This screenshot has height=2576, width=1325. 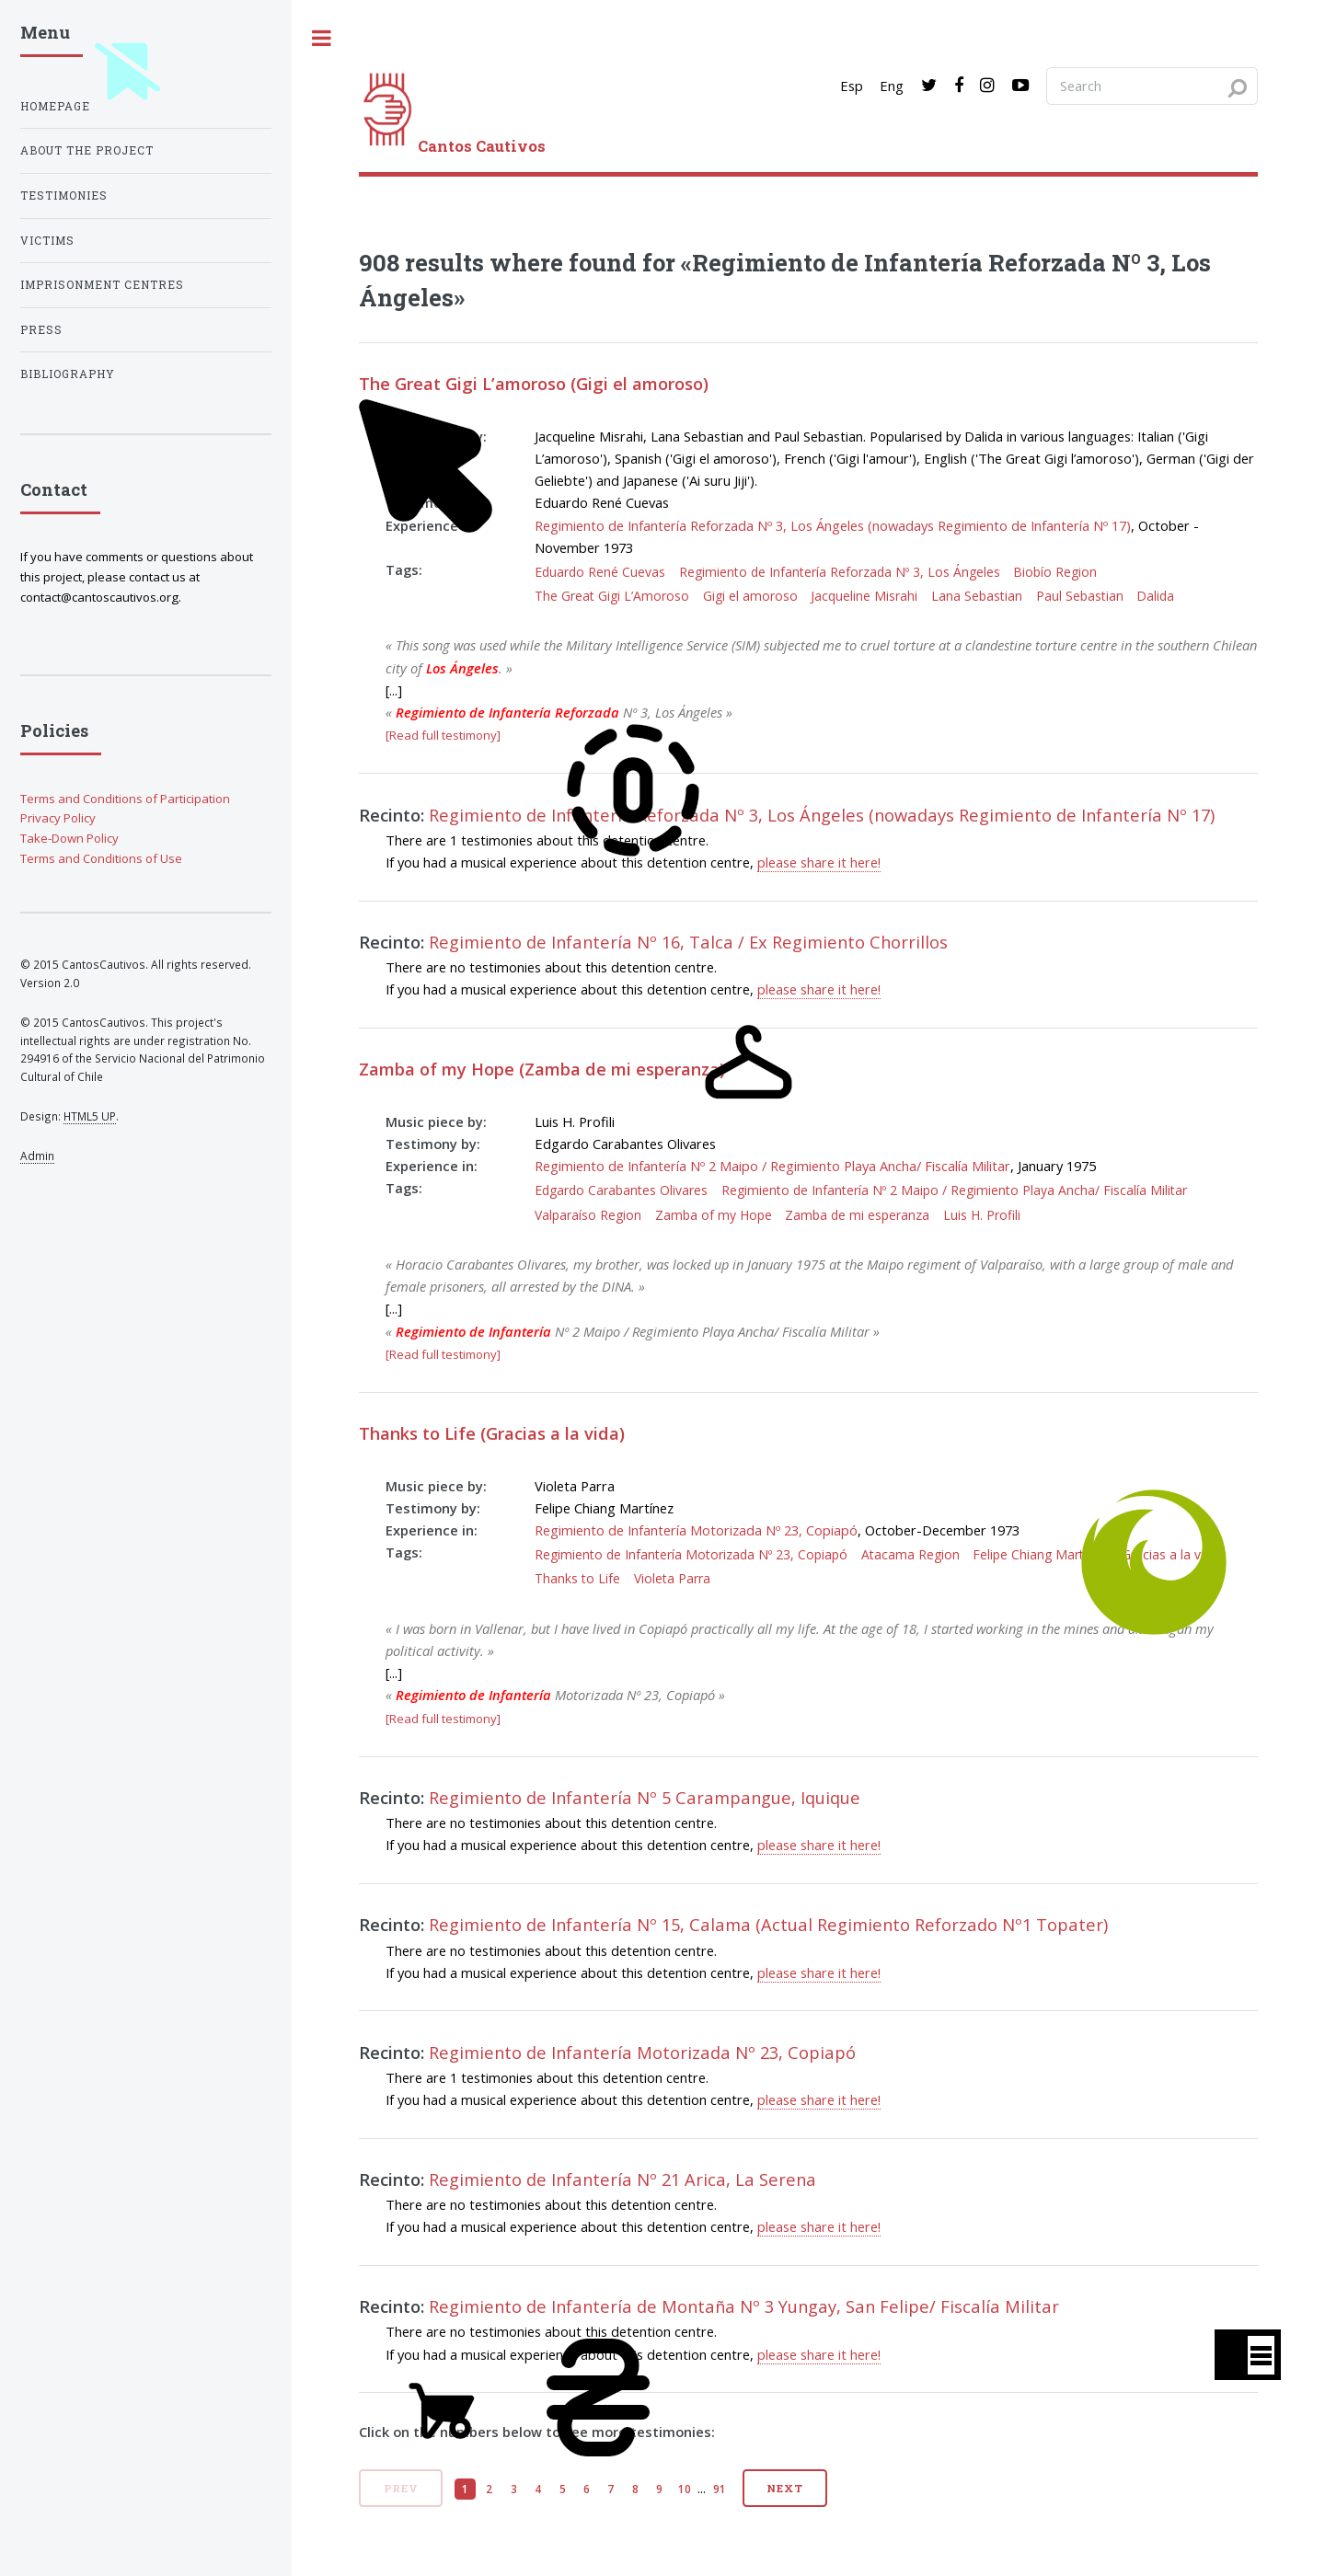 I want to click on access your wardrobe or closet, so click(x=748, y=1064).